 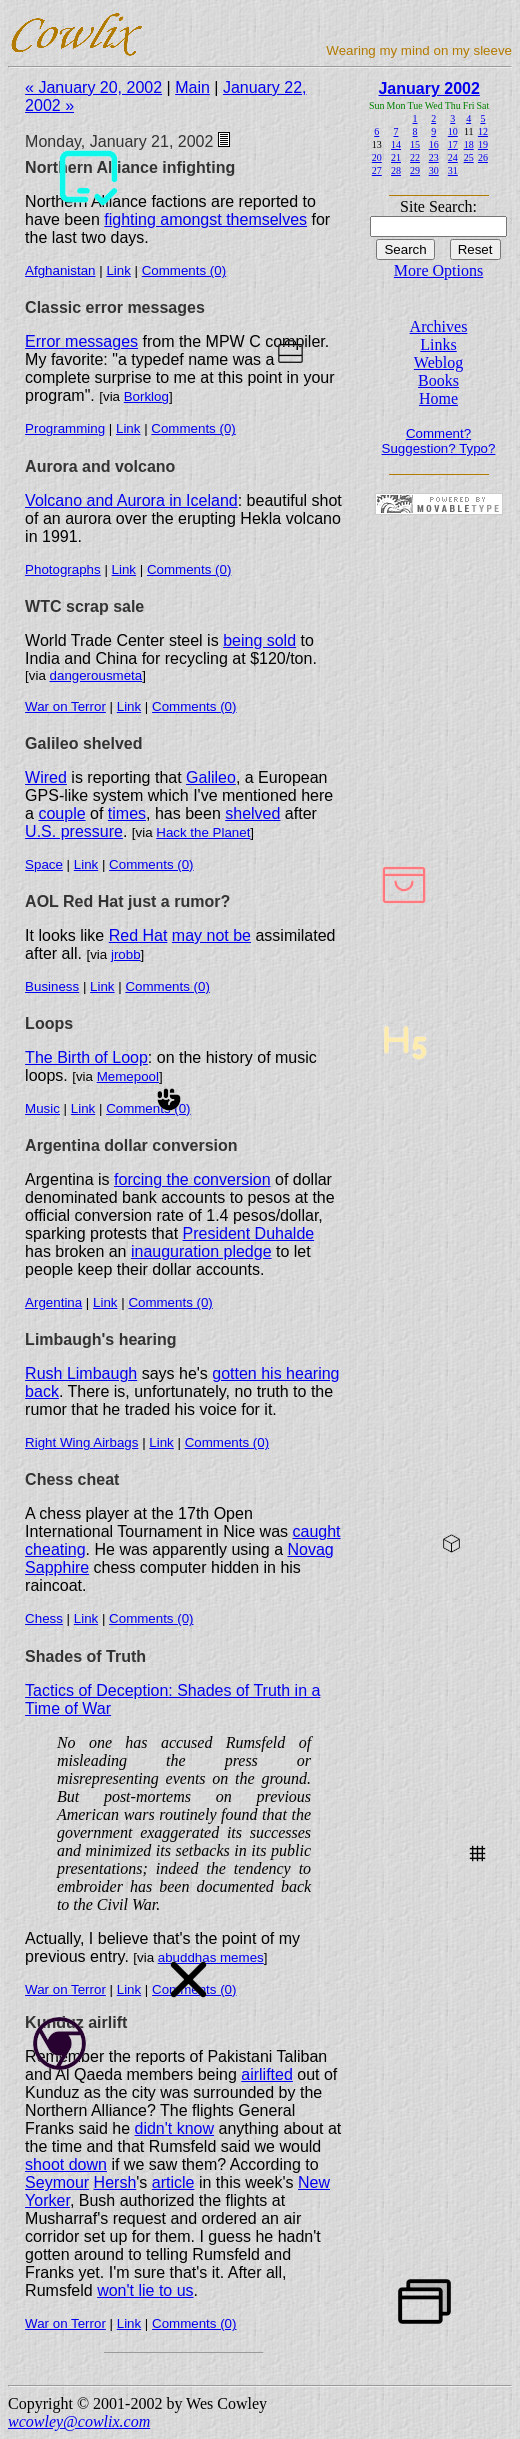 What do you see at coordinates (290, 352) in the screenshot?
I see `access travel or trip planning features` at bounding box center [290, 352].